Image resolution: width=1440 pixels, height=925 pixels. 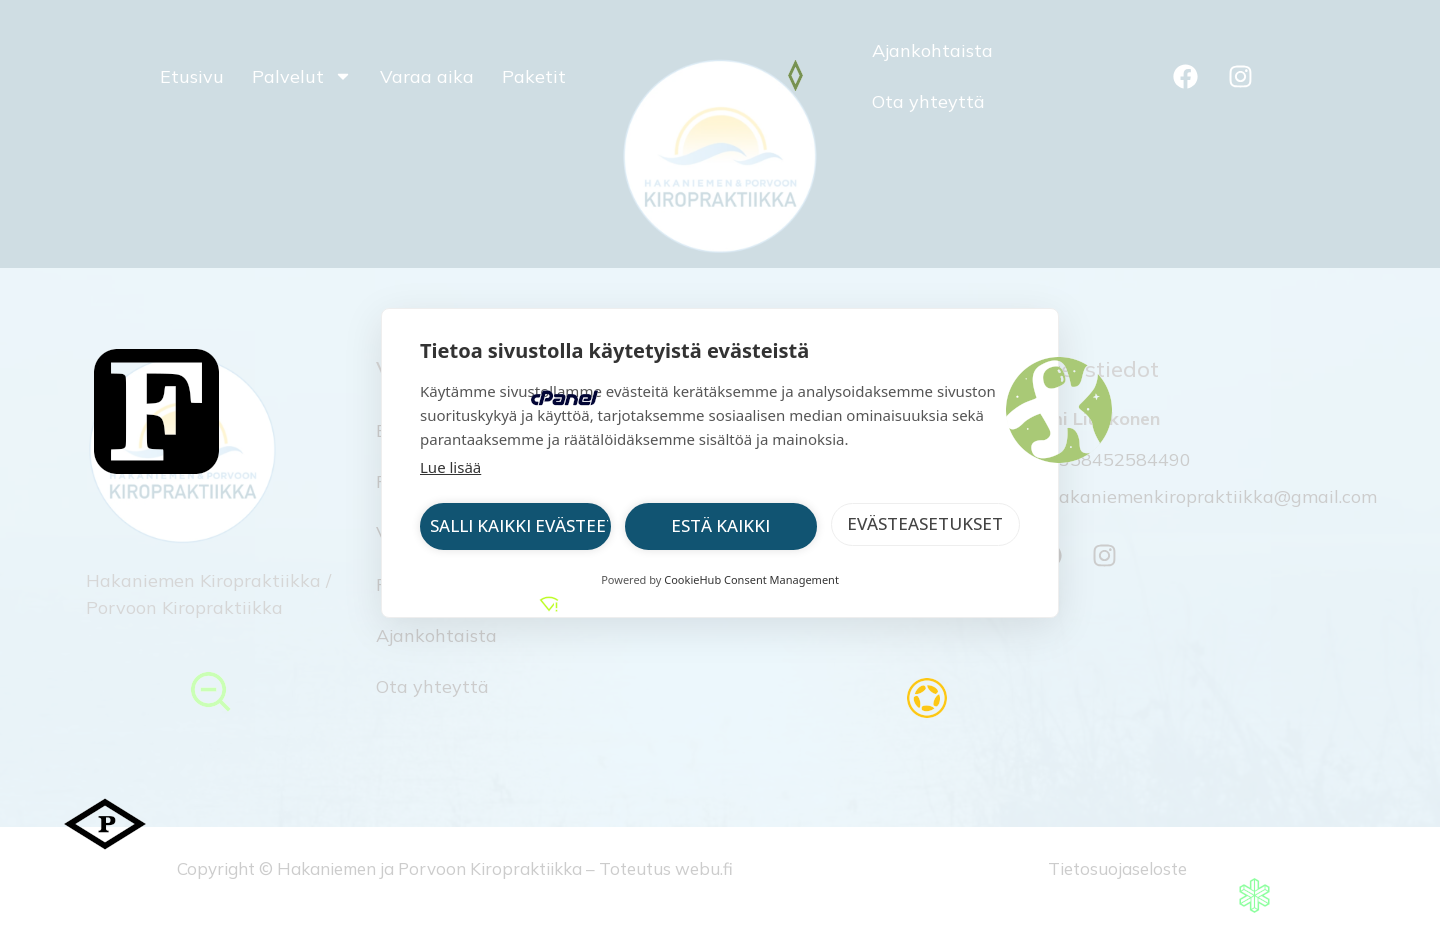 What do you see at coordinates (156, 411) in the screenshot?
I see `fortran programming language logo` at bounding box center [156, 411].